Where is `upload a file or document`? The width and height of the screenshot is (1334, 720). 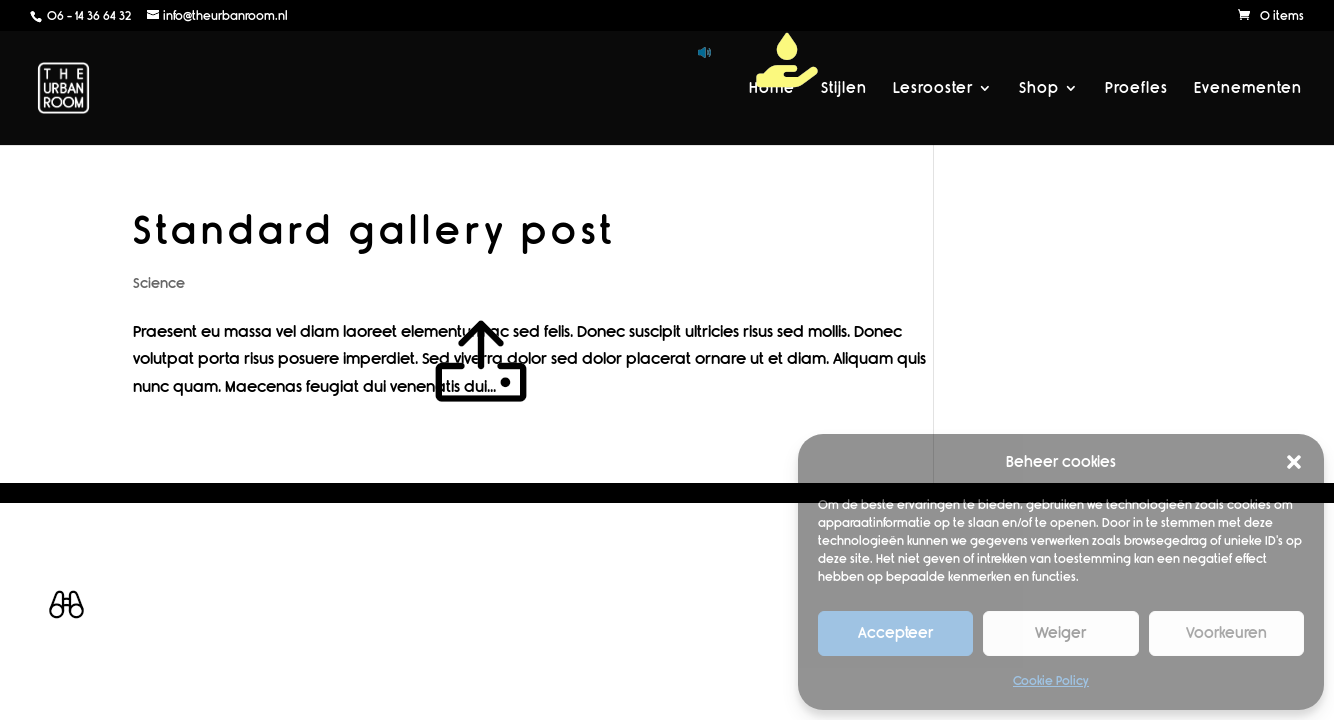
upload a file or document is located at coordinates (481, 366).